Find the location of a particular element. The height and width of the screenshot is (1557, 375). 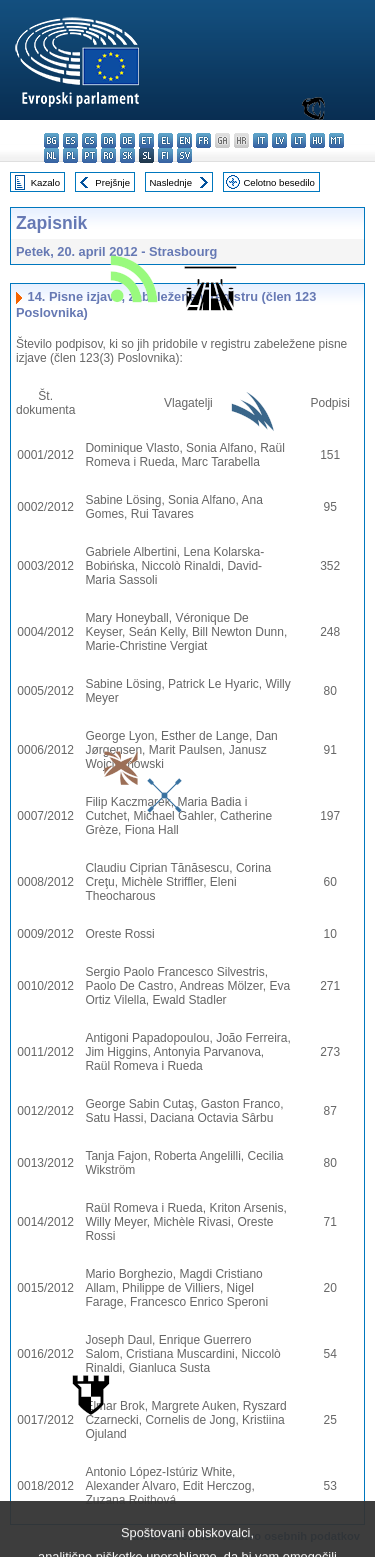

subscribe to RSS feed is located at coordinates (134, 279).